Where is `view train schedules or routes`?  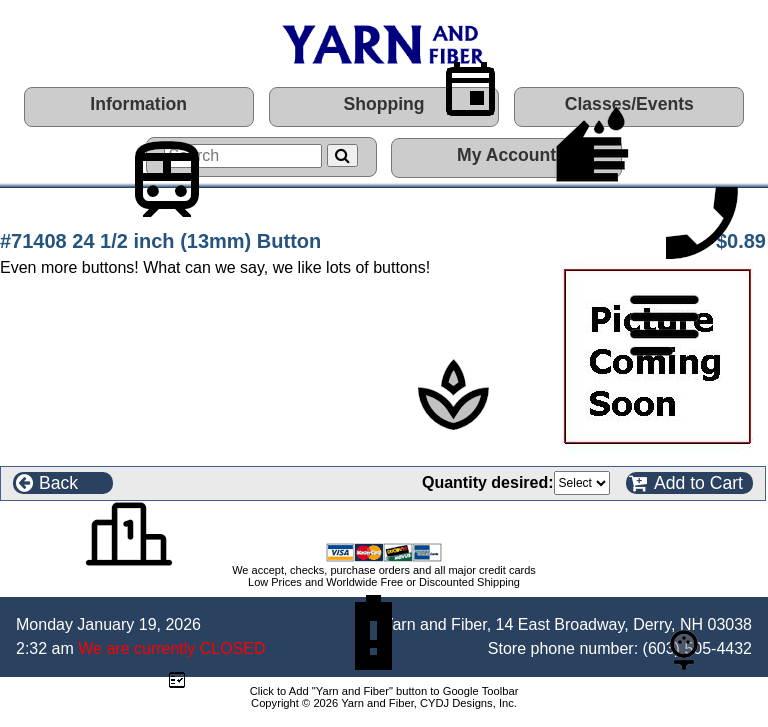
view train schedules or routes is located at coordinates (167, 181).